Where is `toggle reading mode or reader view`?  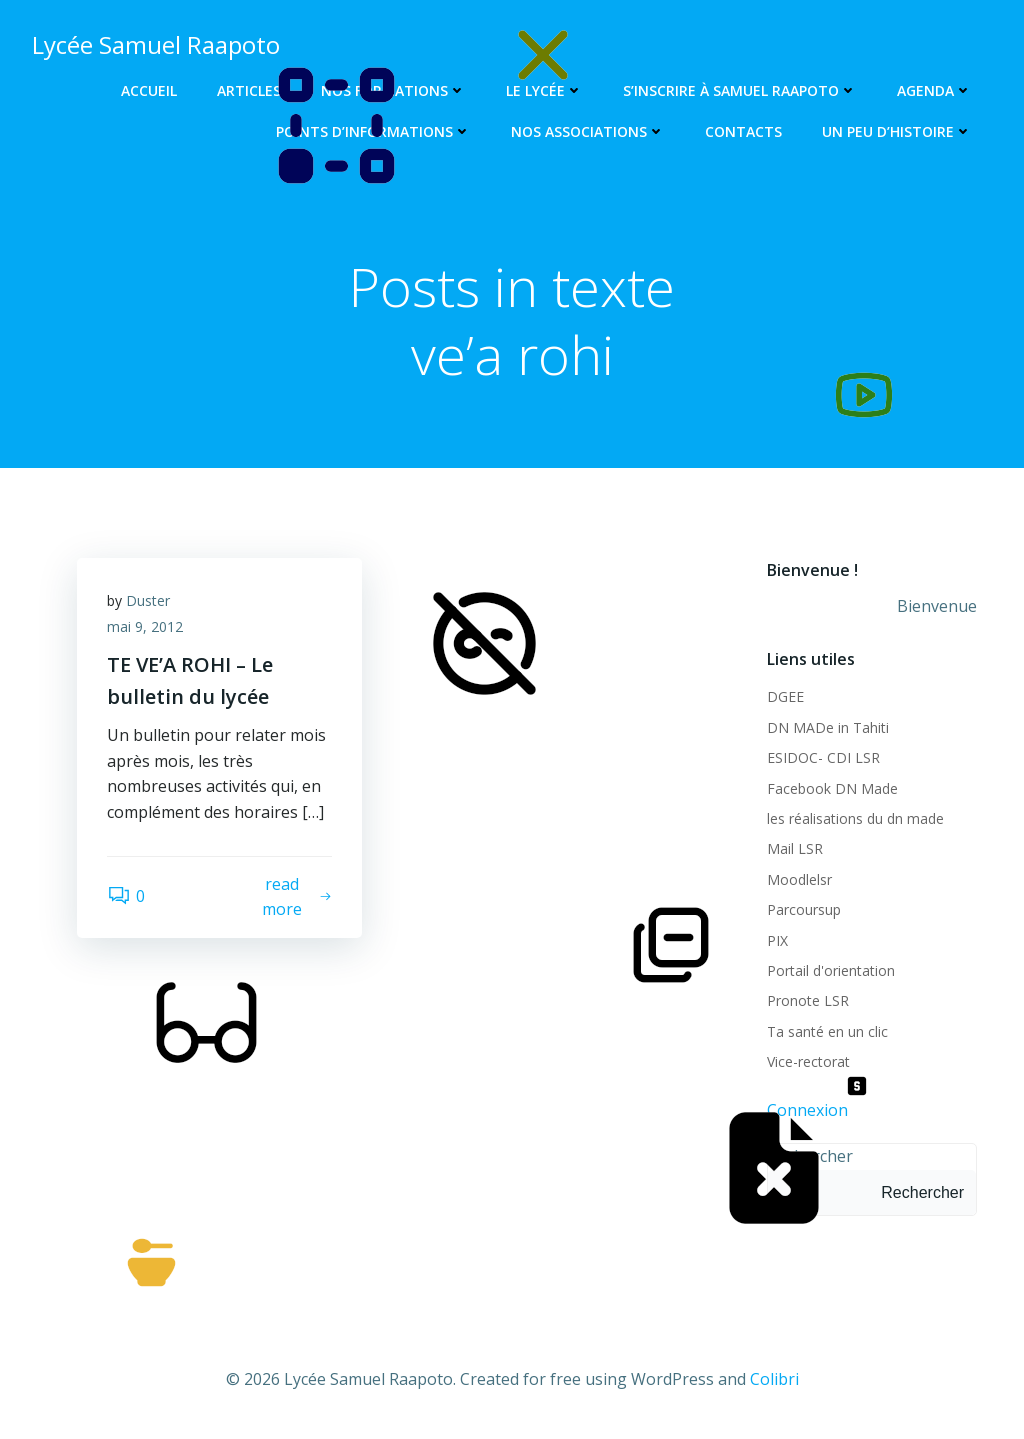 toggle reading mode or reader view is located at coordinates (206, 1024).